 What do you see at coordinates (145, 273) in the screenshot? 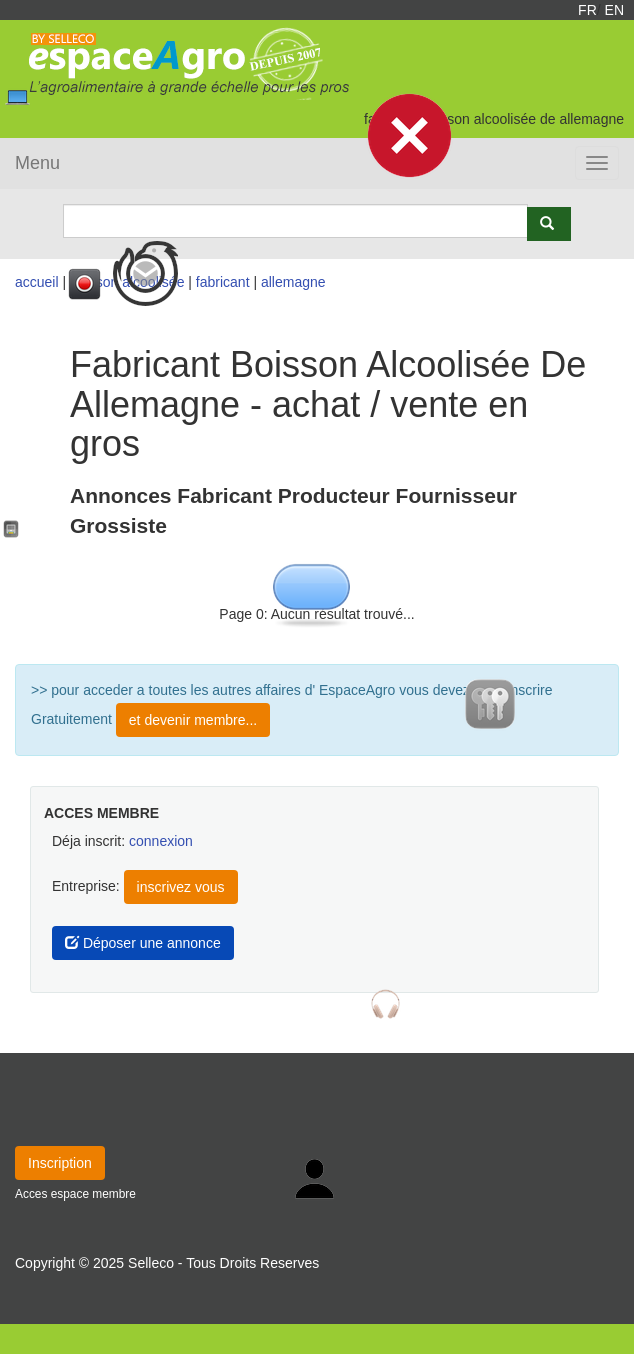
I see `open thunderbird email client` at bounding box center [145, 273].